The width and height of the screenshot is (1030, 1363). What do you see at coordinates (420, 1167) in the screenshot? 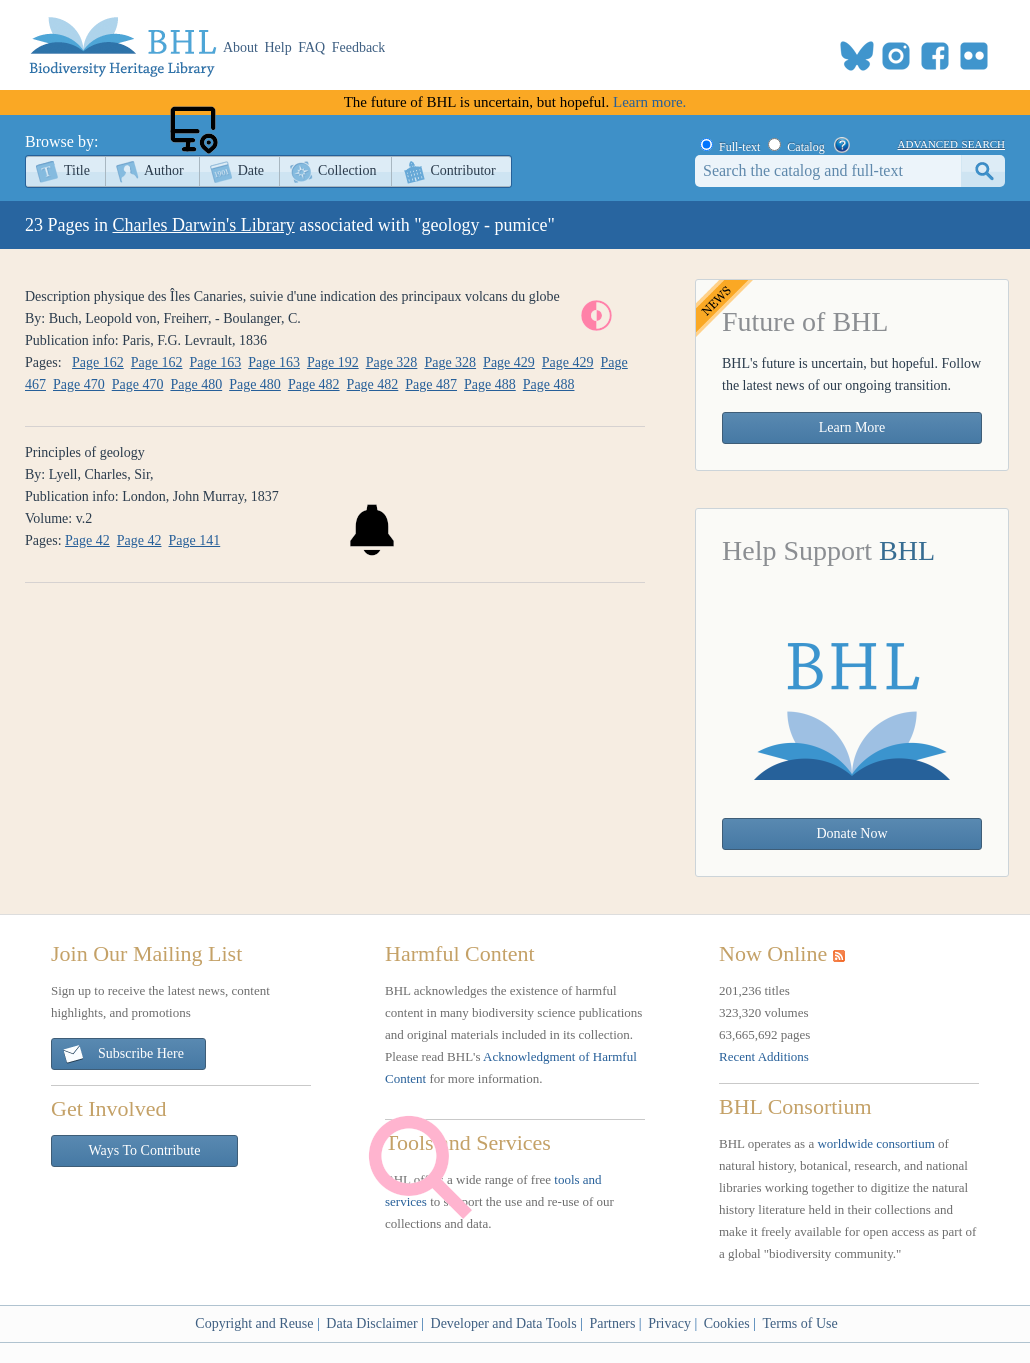
I see `search for content` at bounding box center [420, 1167].